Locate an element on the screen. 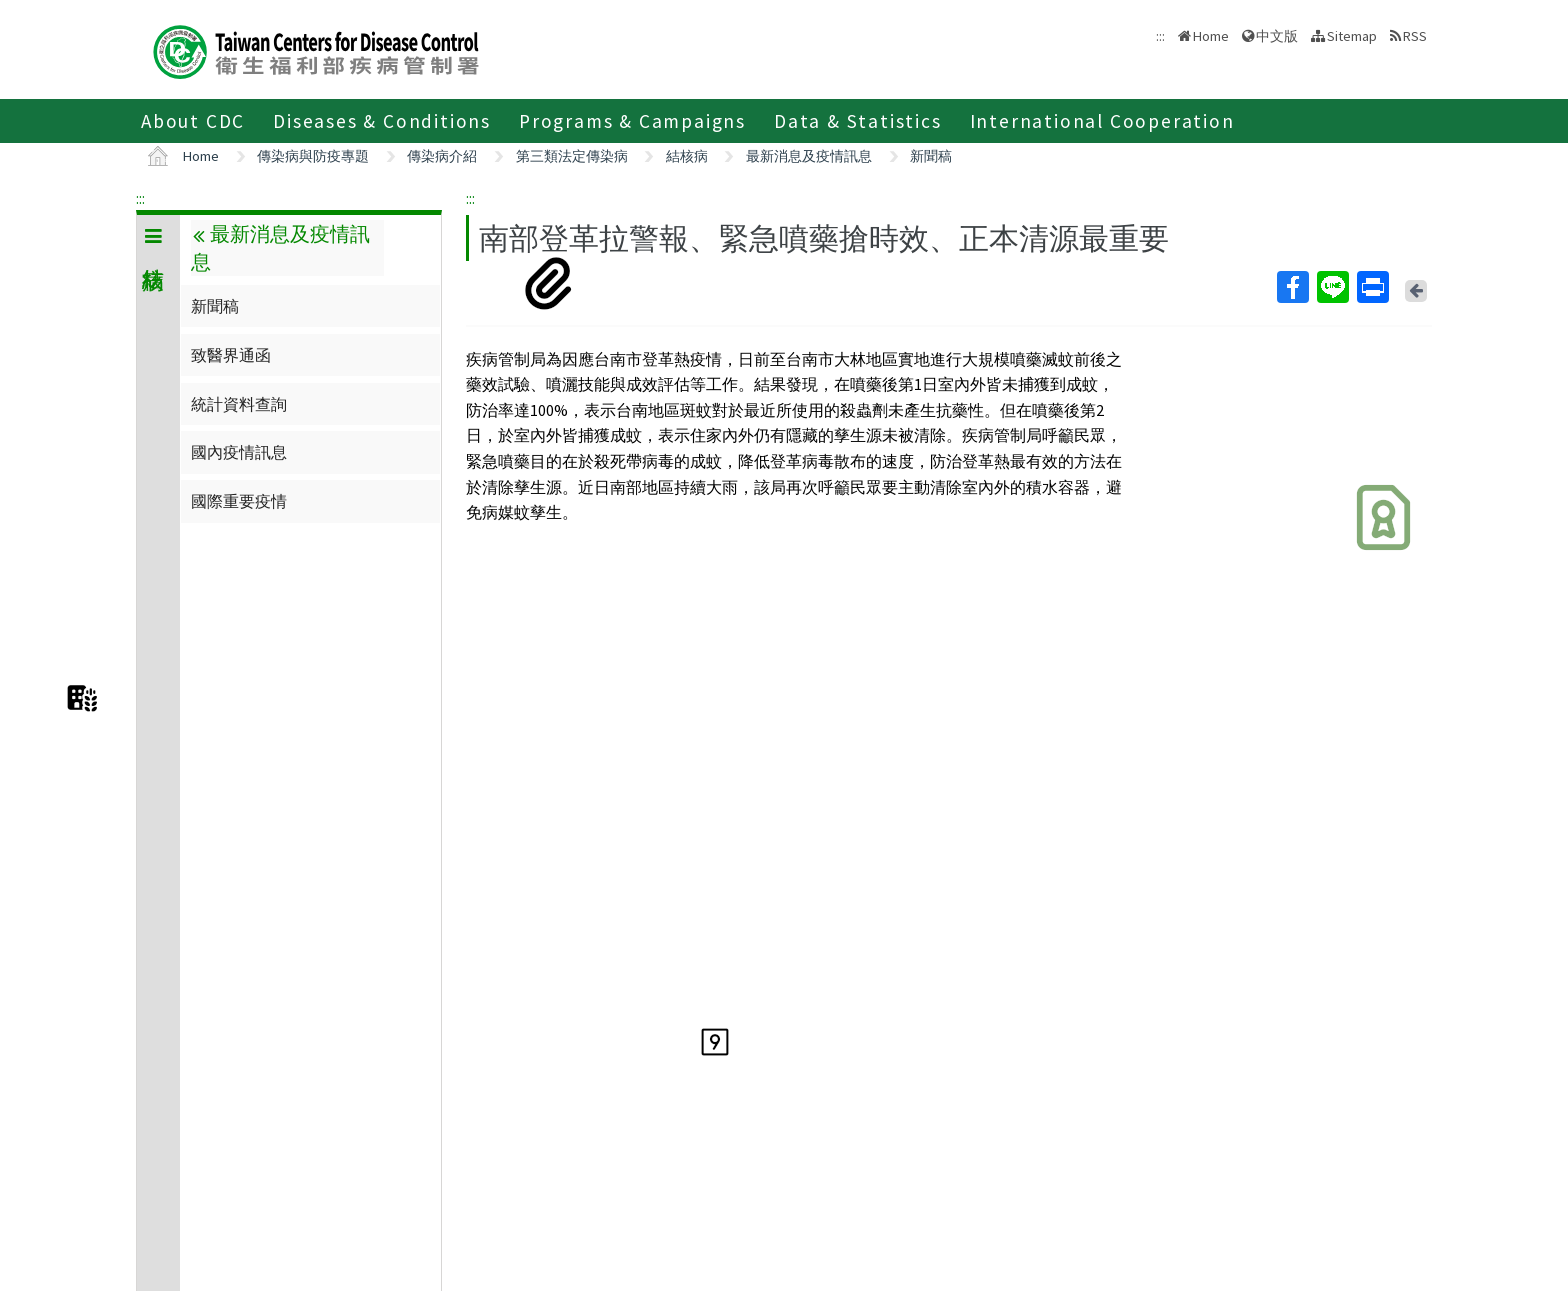  view certified or verified document is located at coordinates (1383, 517).